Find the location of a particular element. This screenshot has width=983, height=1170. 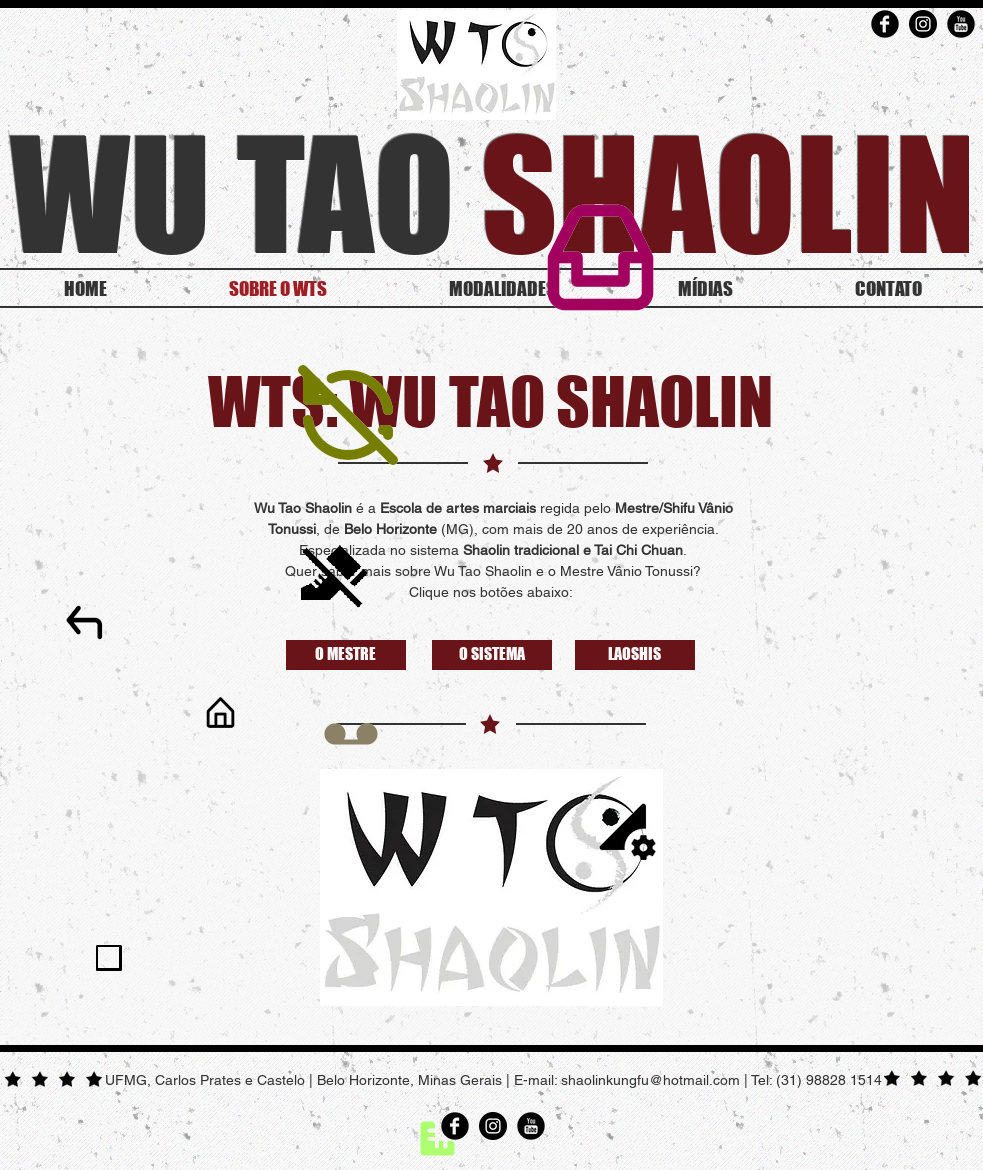

access data or network settings is located at coordinates (626, 830).